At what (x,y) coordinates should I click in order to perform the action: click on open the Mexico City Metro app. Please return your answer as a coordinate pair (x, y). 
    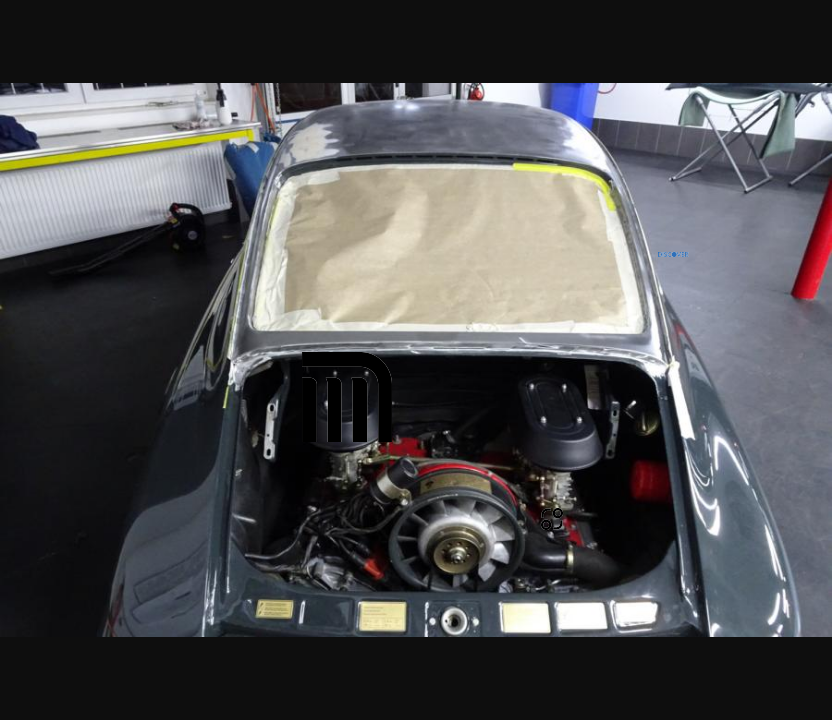
    Looking at the image, I should click on (347, 397).